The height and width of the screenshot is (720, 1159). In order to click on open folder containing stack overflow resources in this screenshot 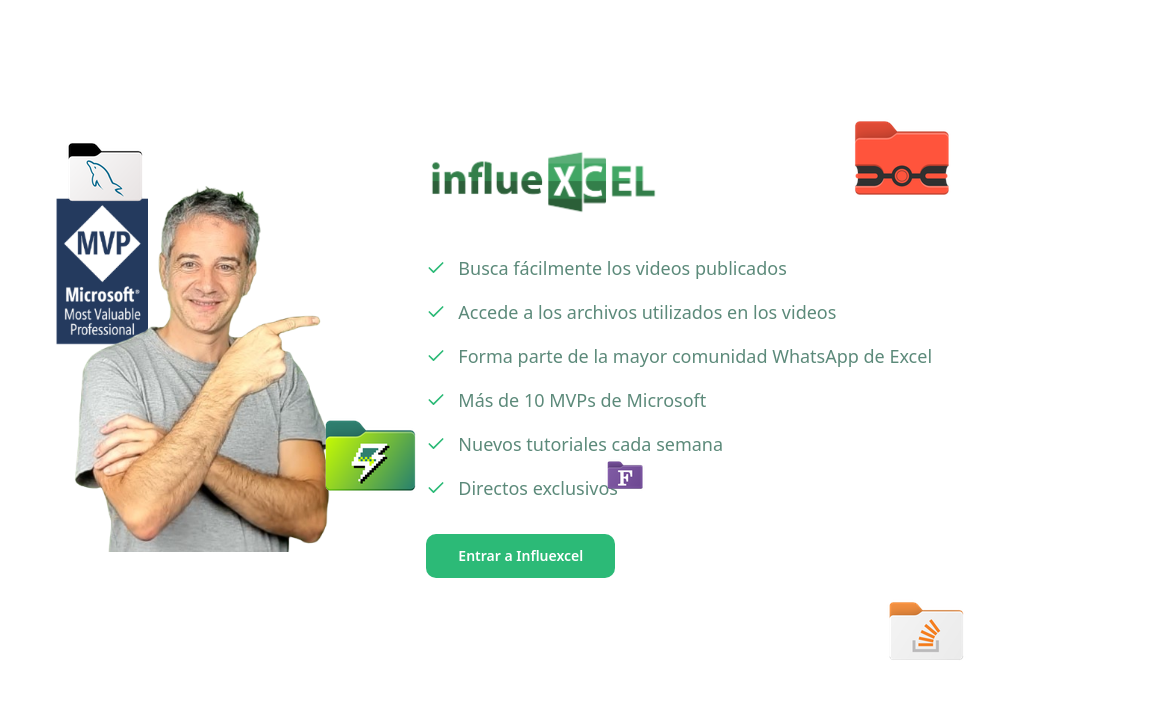, I will do `click(926, 633)`.